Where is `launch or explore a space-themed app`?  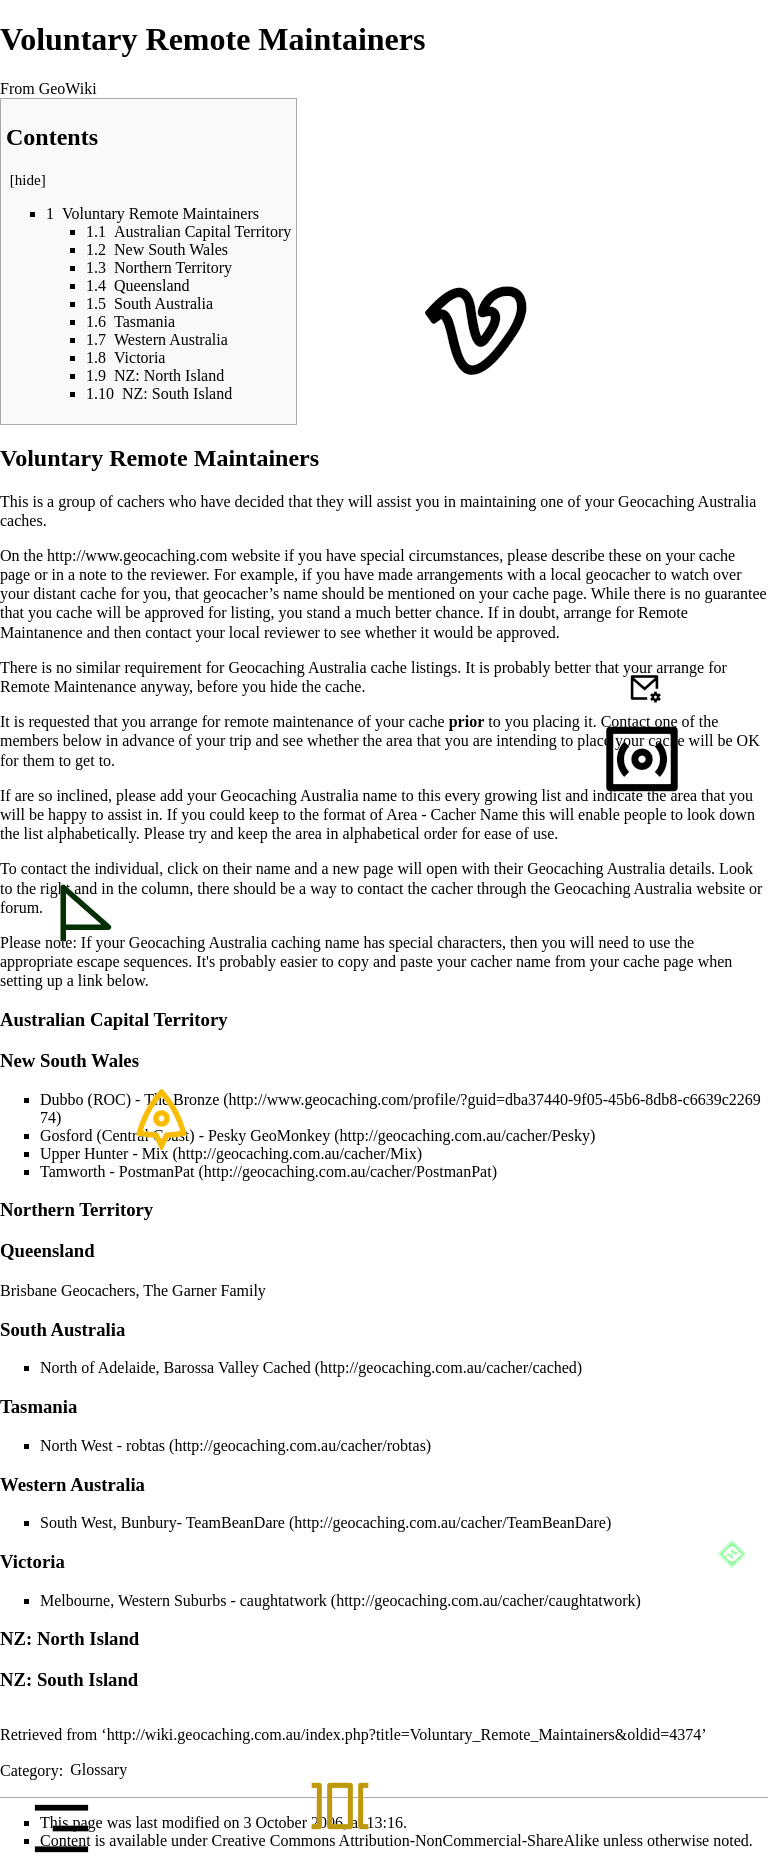 launch or explore a space-themed app is located at coordinates (161, 1118).